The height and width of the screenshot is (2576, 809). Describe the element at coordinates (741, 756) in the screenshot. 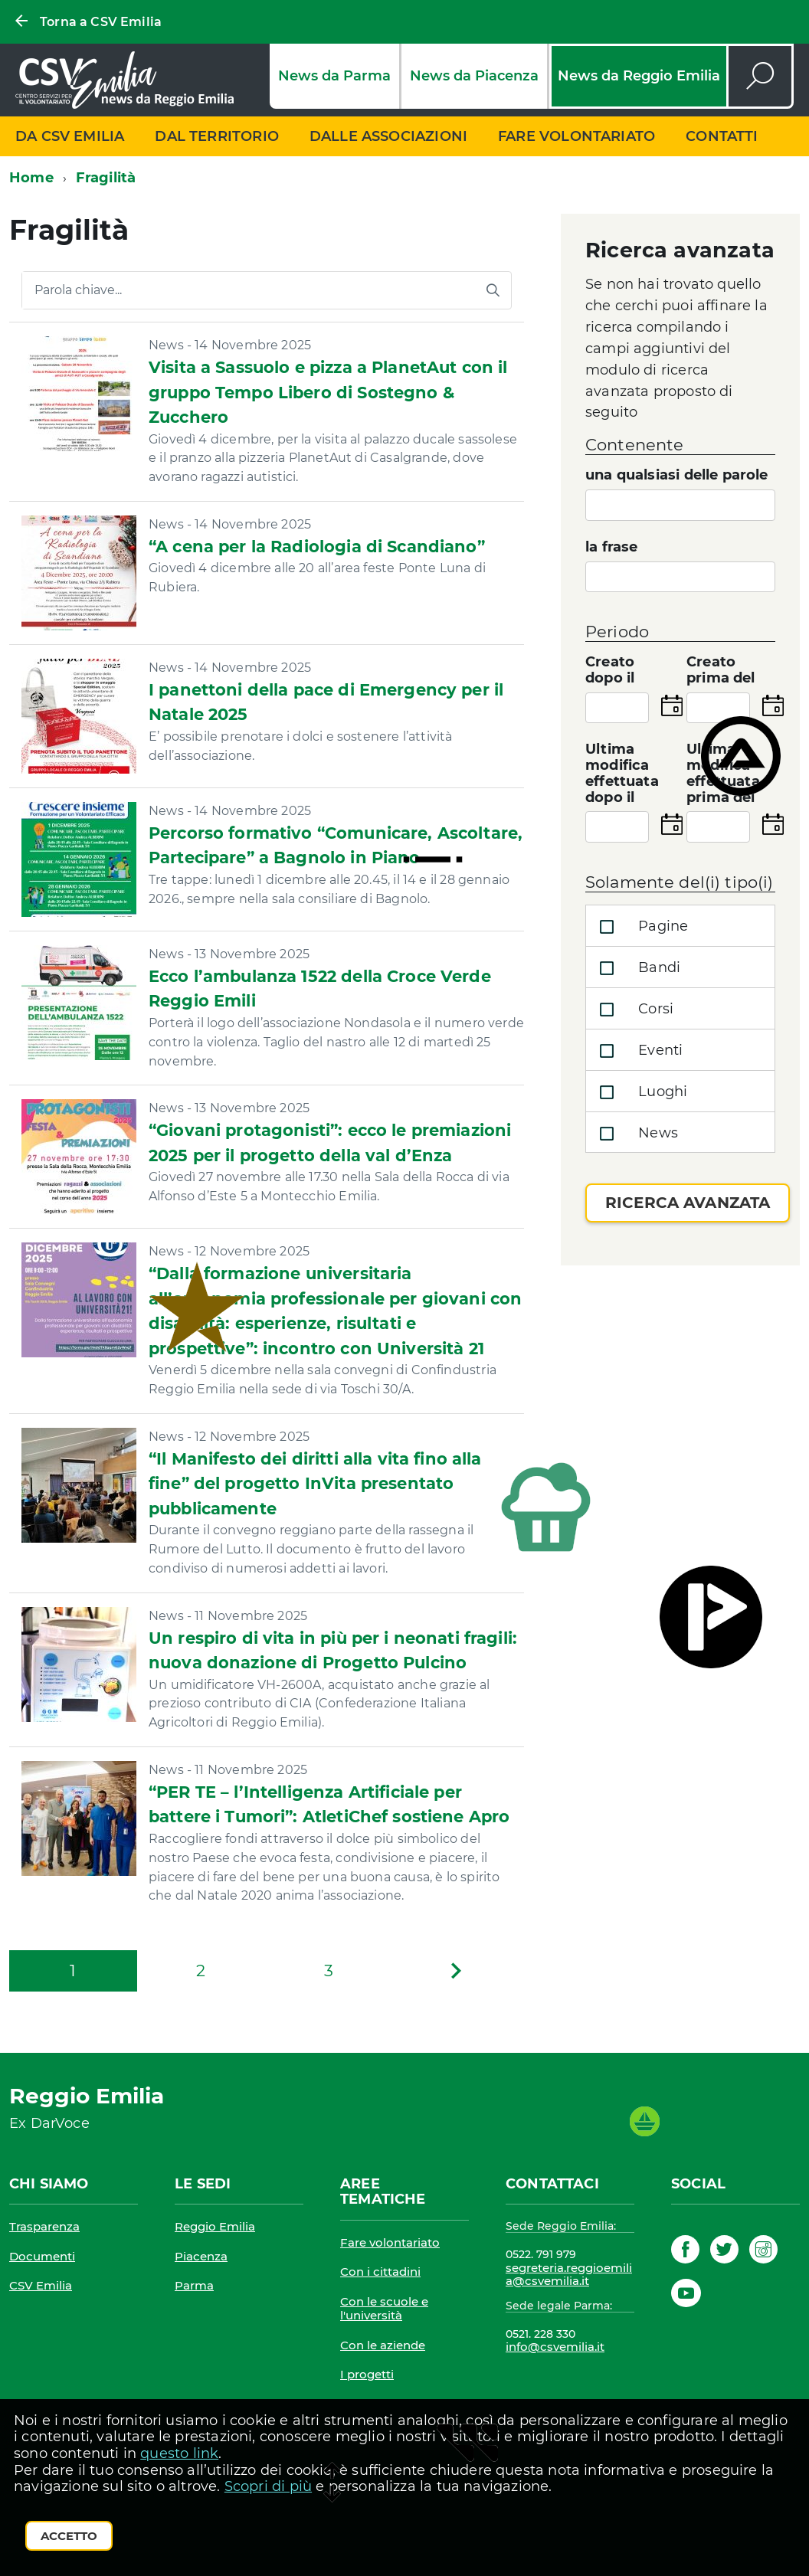

I see `autoit scripting language logo` at that location.